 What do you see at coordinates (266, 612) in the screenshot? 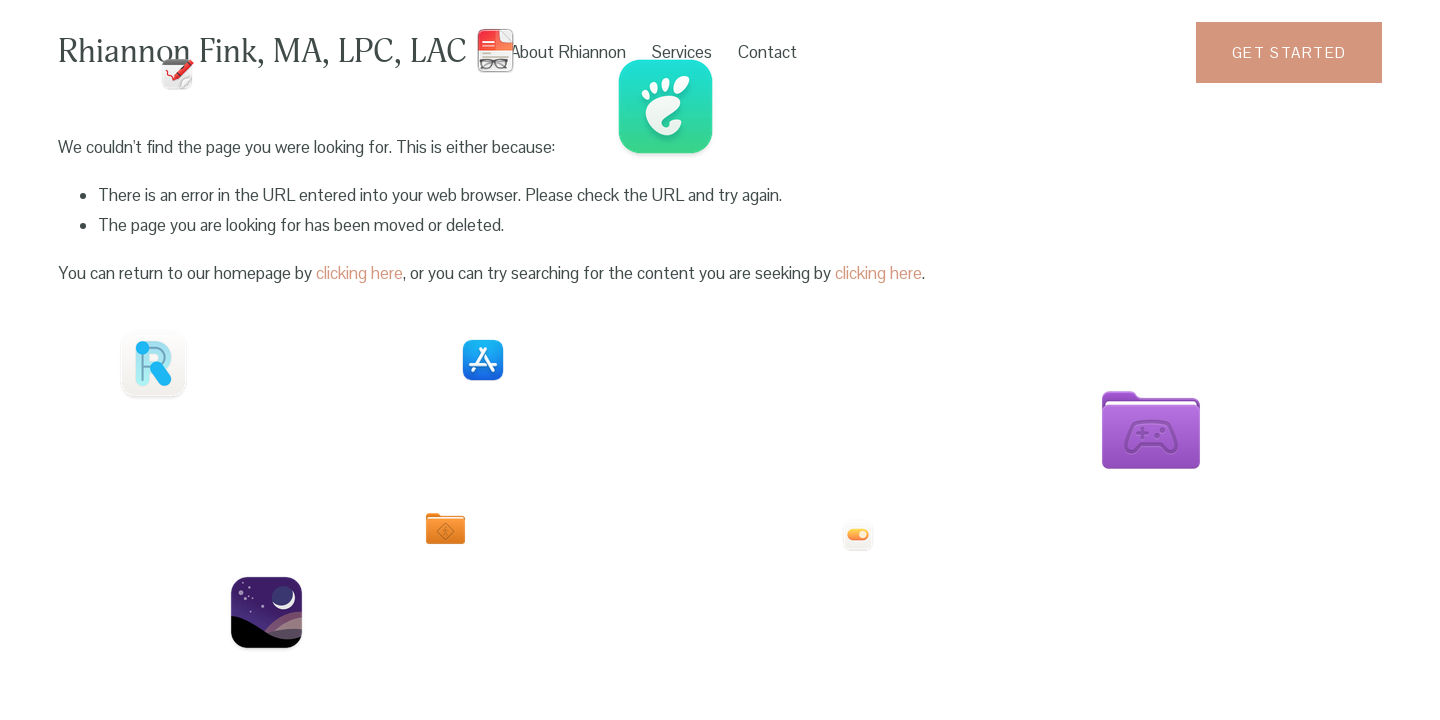
I see `open stellarium planetarium app` at bounding box center [266, 612].